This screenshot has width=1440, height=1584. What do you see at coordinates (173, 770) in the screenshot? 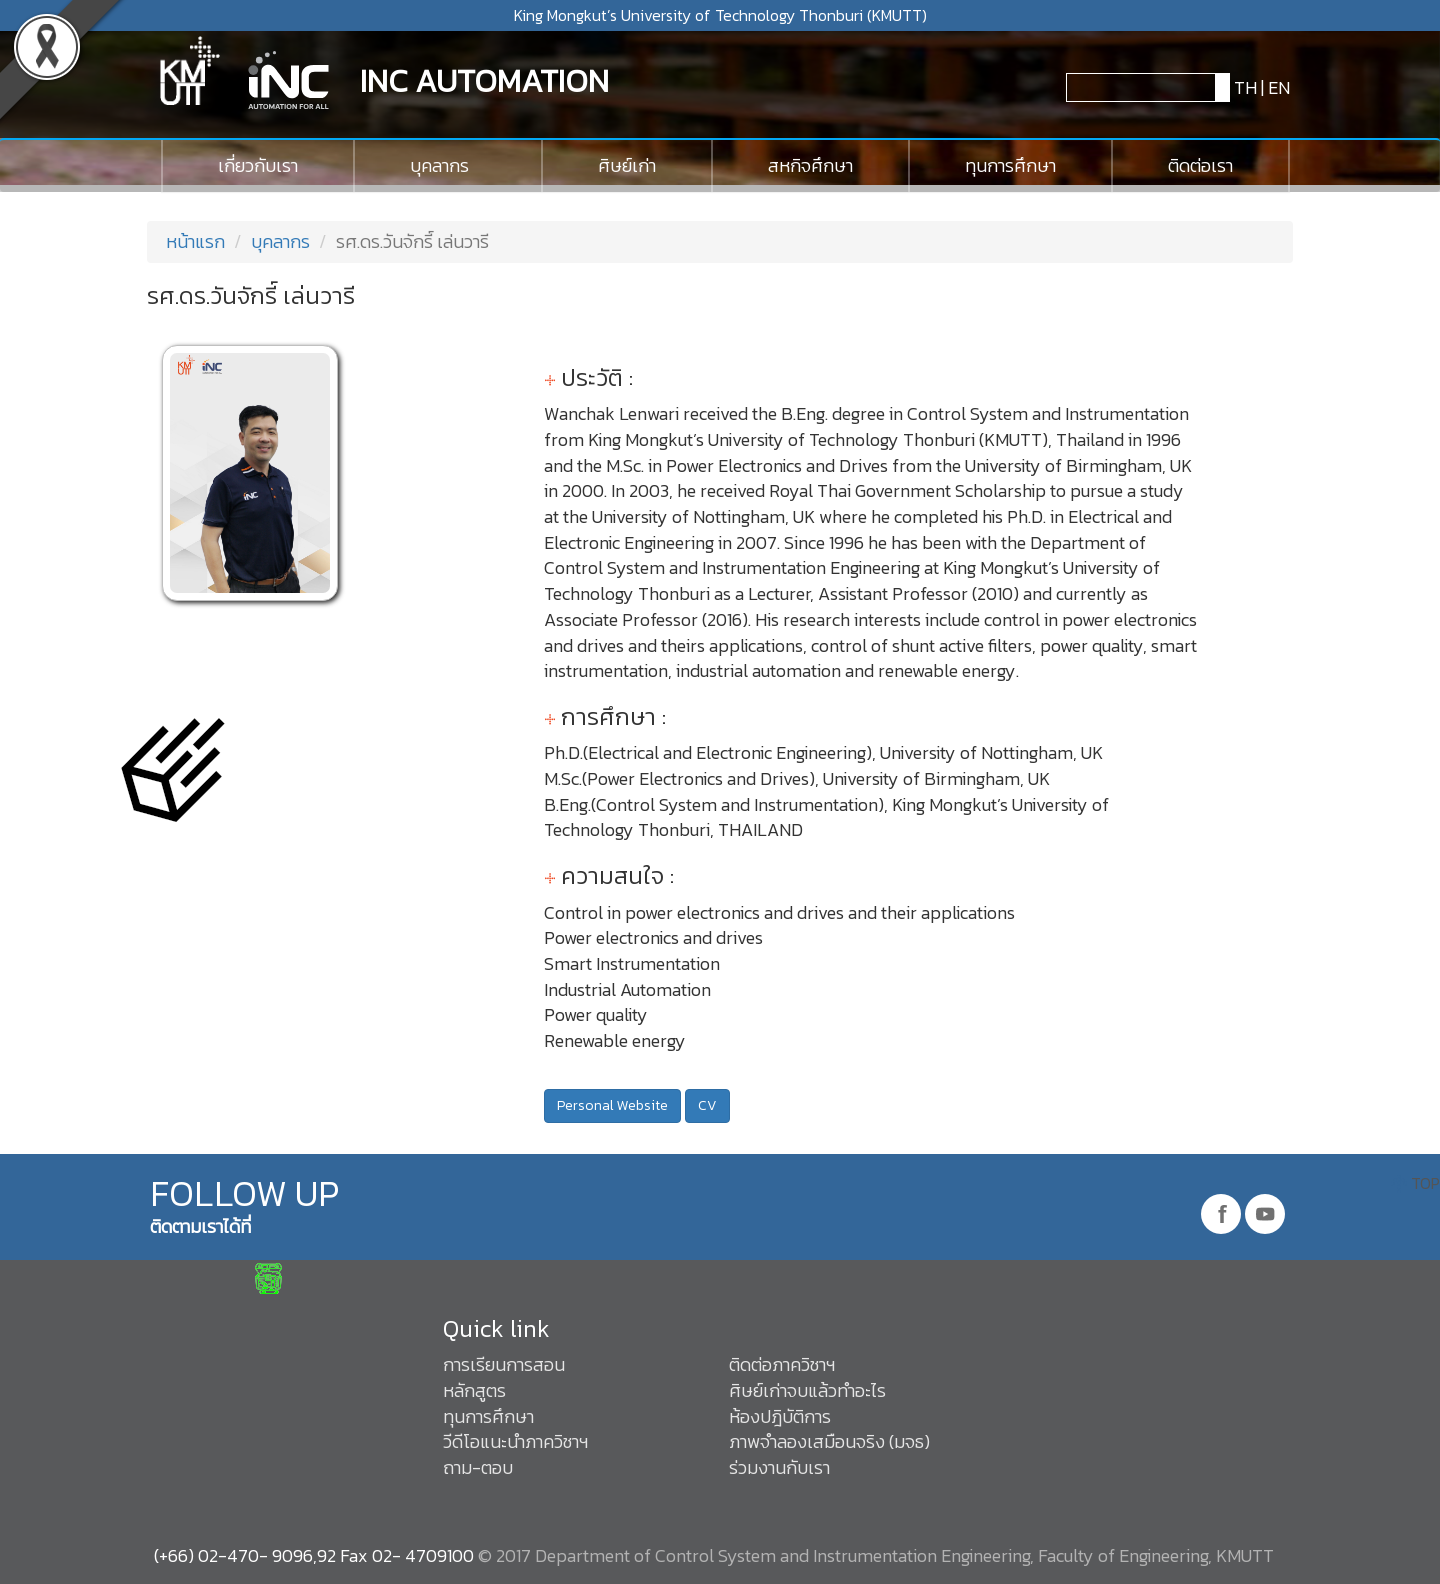
I see `iced framework logo` at bounding box center [173, 770].